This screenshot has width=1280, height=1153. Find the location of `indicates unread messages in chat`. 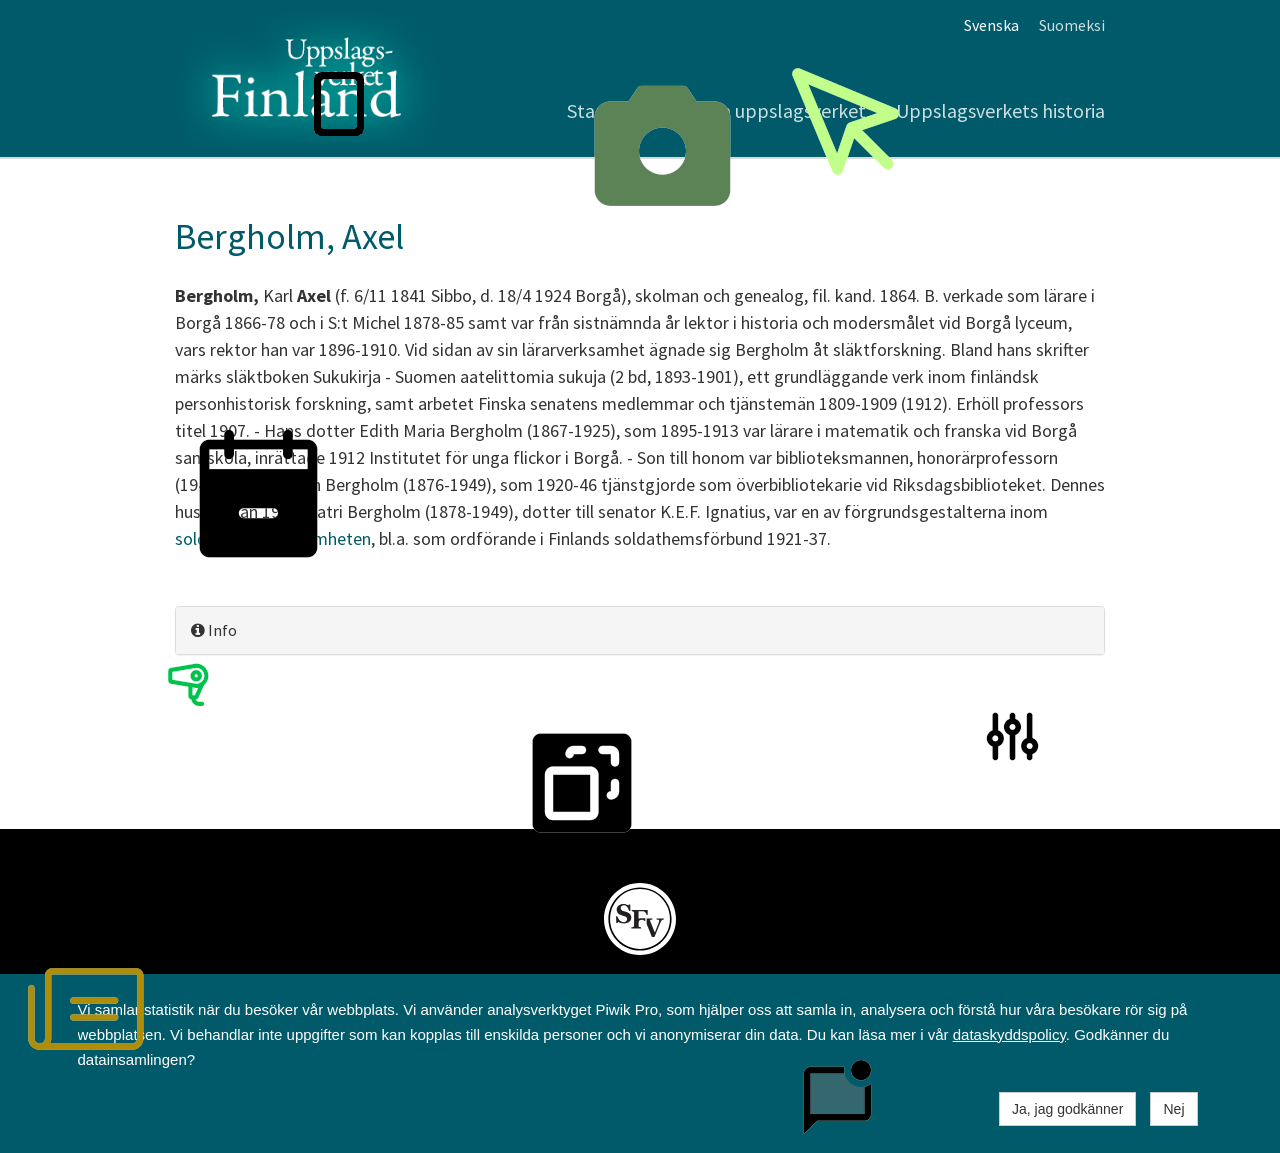

indicates unread messages in chat is located at coordinates (837, 1100).